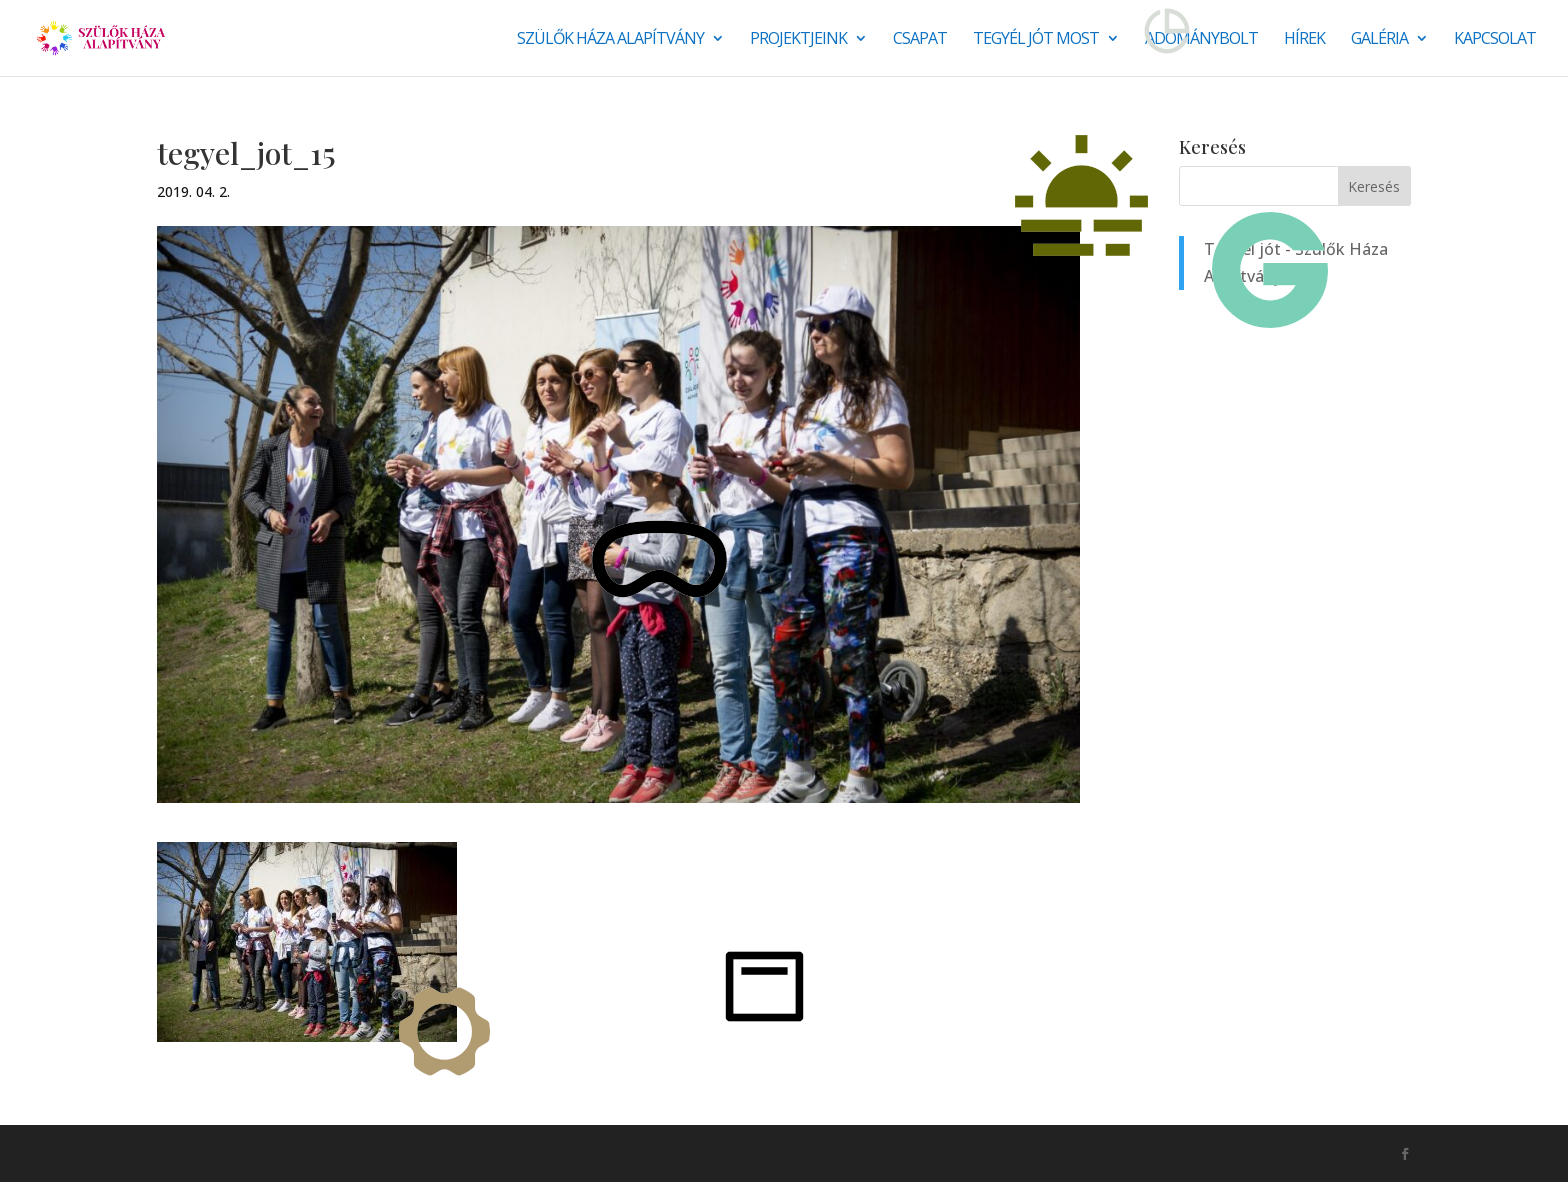 Image resolution: width=1568 pixels, height=1182 pixels. I want to click on switch to top panel layout, so click(764, 986).